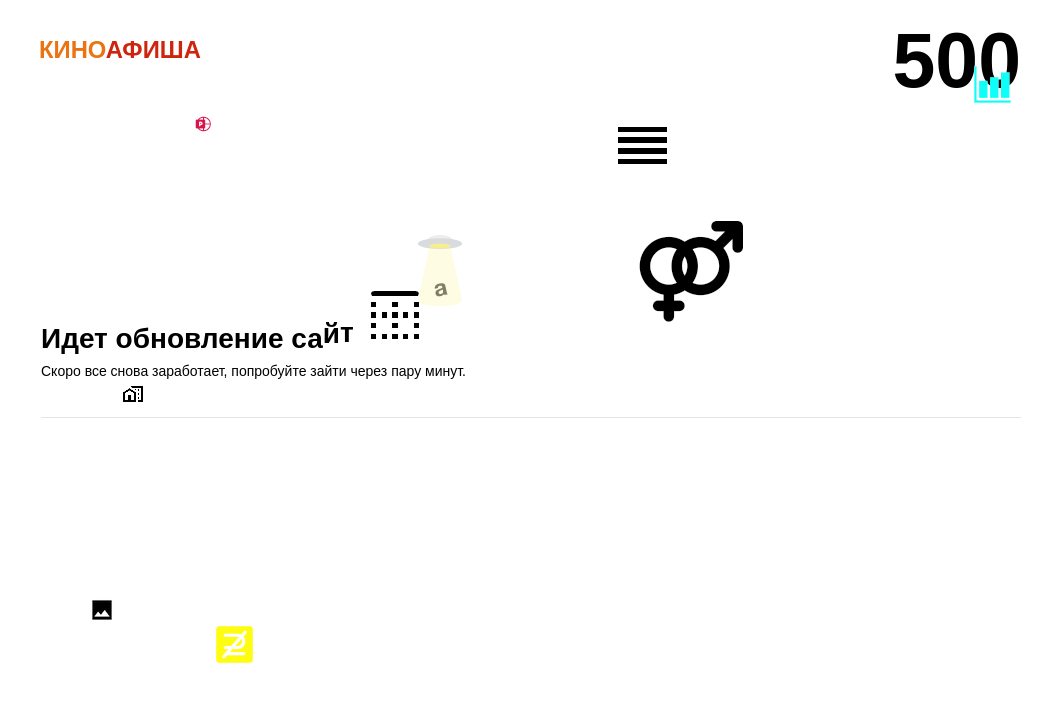 This screenshot has width=1062, height=720. I want to click on view analytics or statistics, so click(992, 84).